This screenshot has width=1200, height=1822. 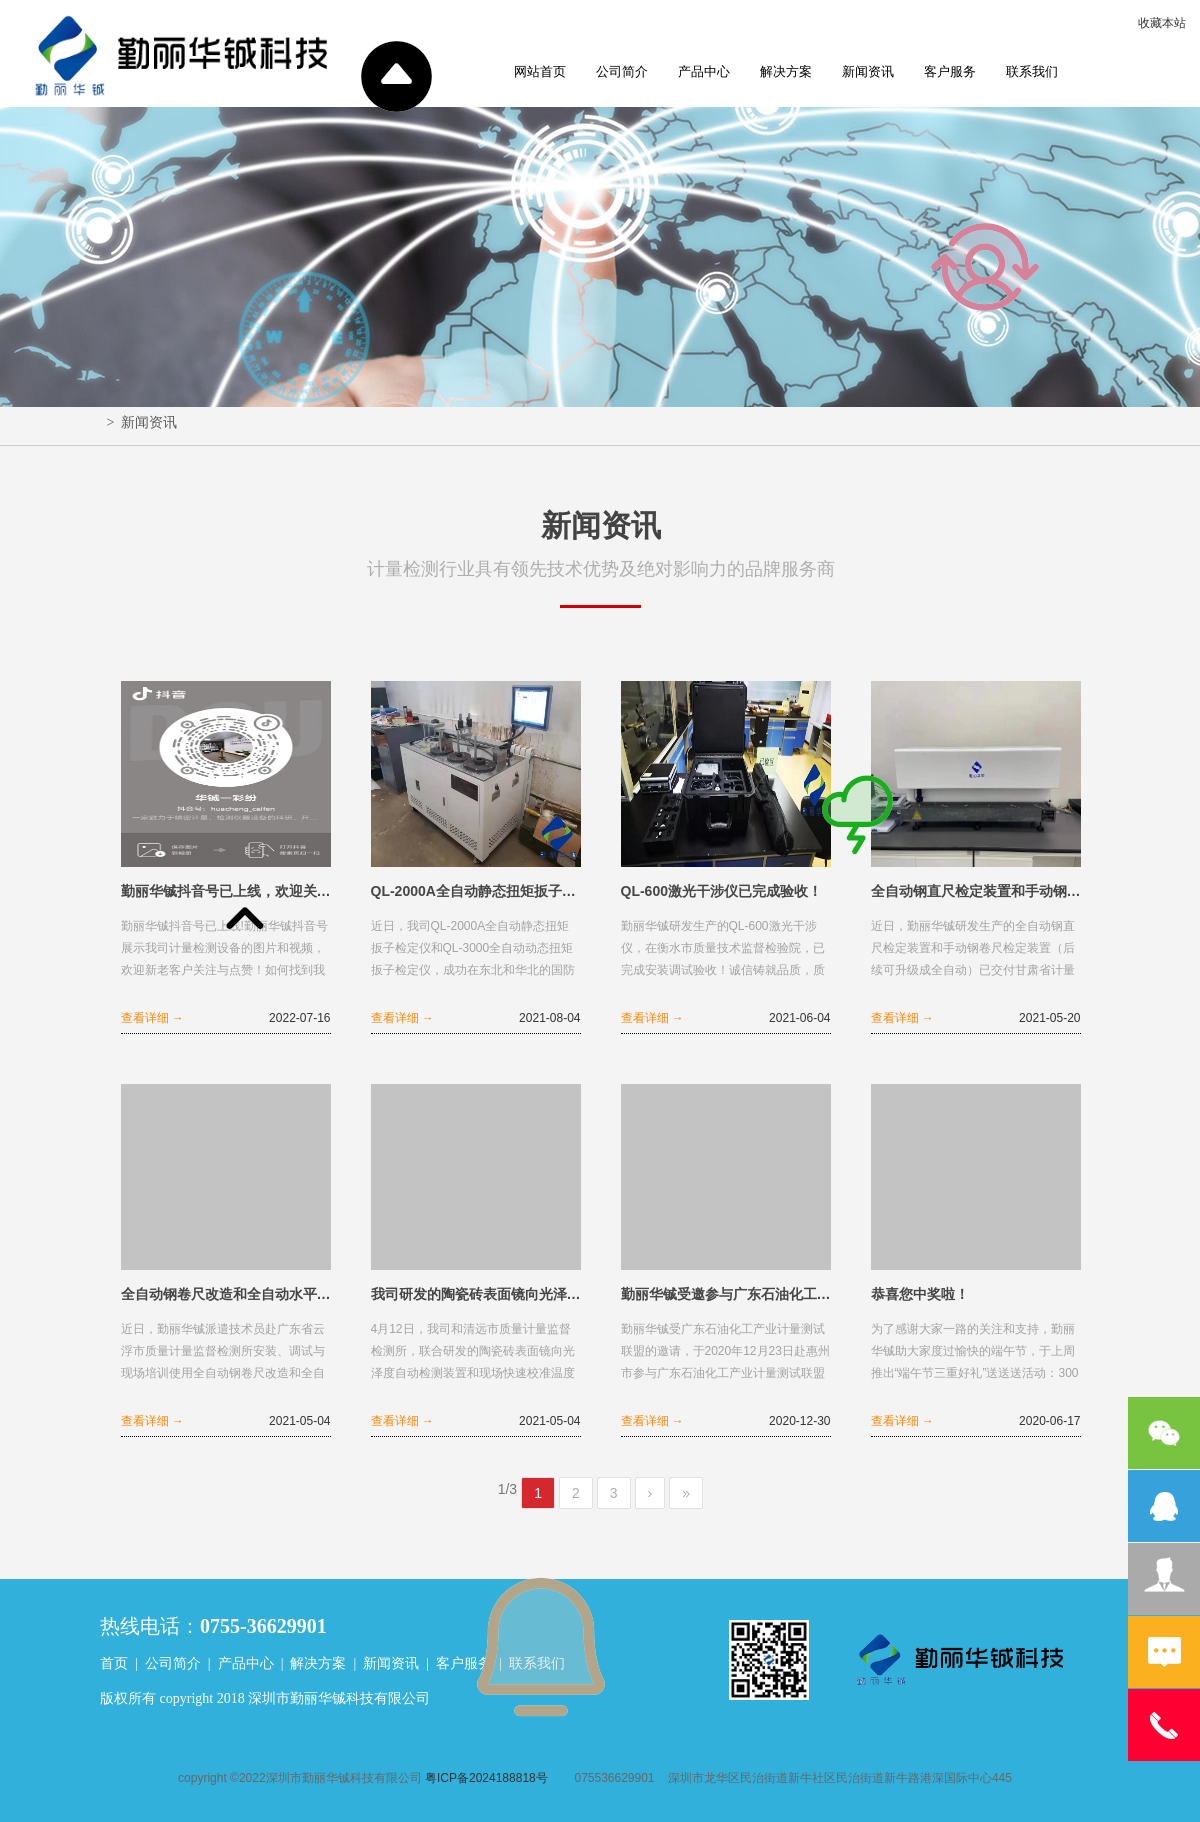 I want to click on indicates thunderstorm or severe weather conditions, so click(x=857, y=813).